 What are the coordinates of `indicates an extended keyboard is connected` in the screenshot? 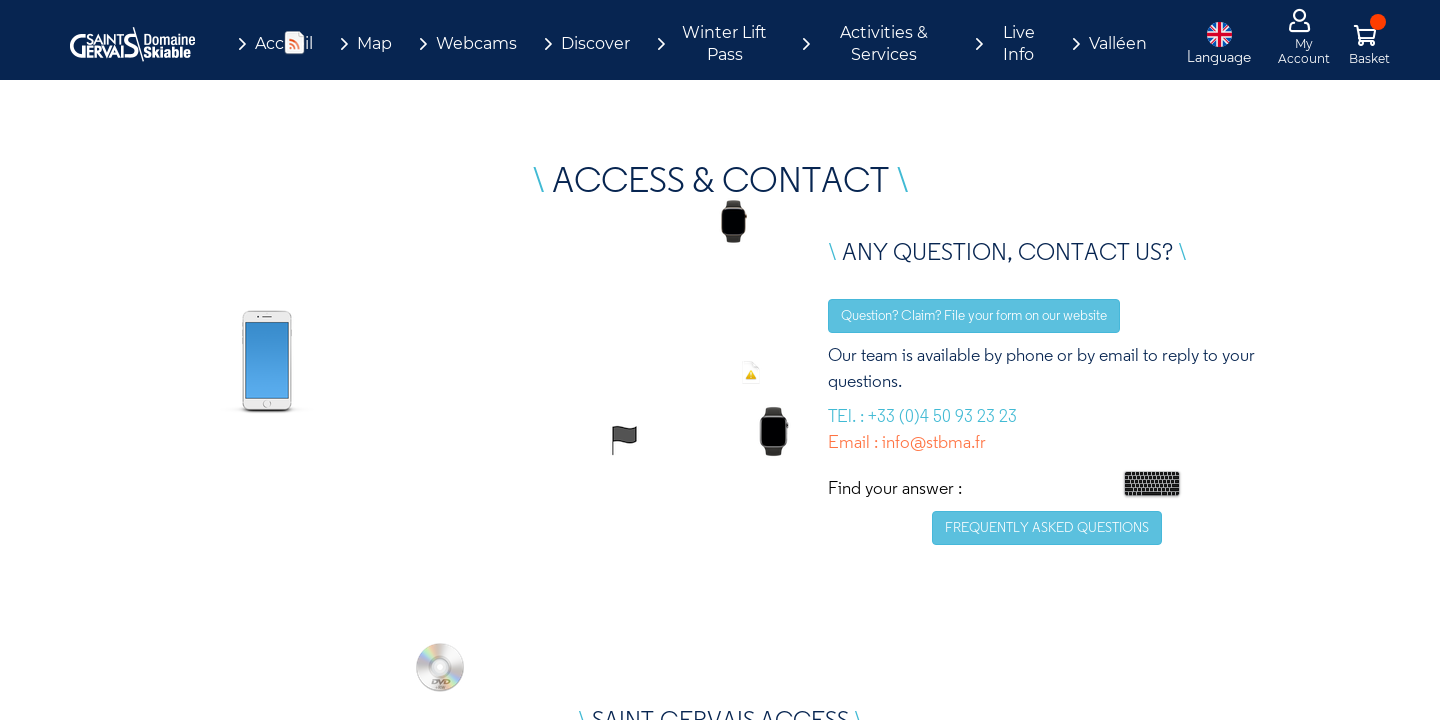 It's located at (1152, 484).